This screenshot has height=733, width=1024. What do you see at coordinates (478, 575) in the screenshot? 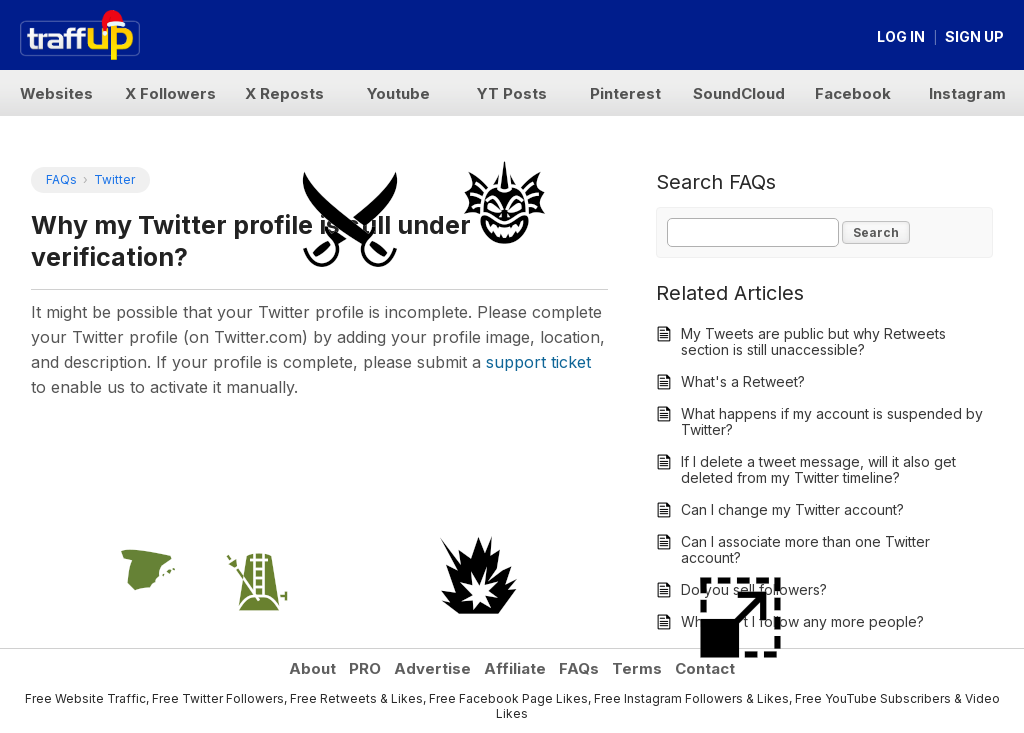
I see `indicates screen damage or impact effect` at bounding box center [478, 575].